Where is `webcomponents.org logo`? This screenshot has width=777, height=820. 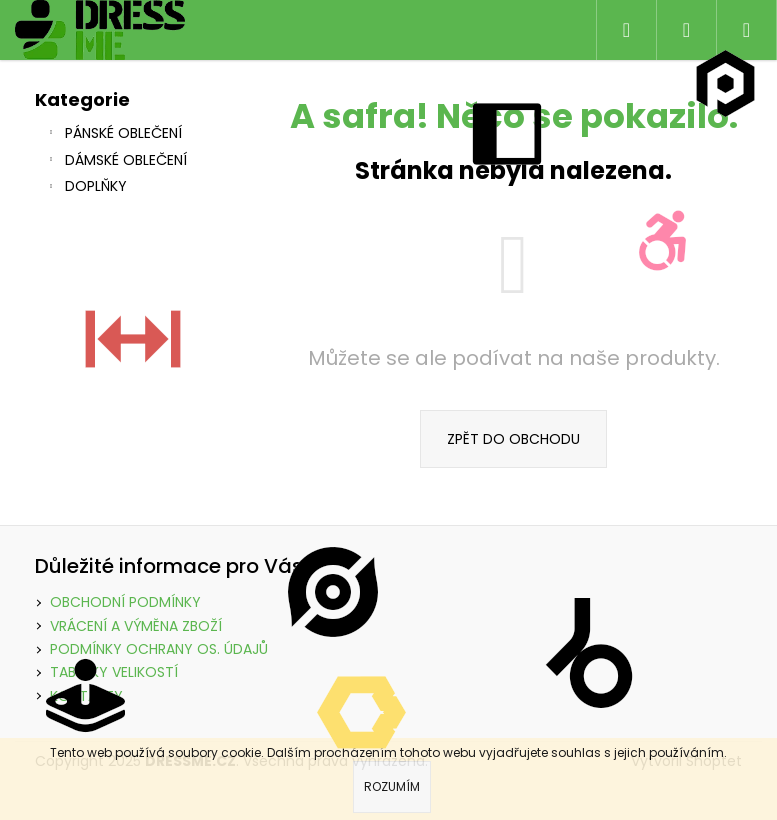
webcomponents.org logo is located at coordinates (361, 712).